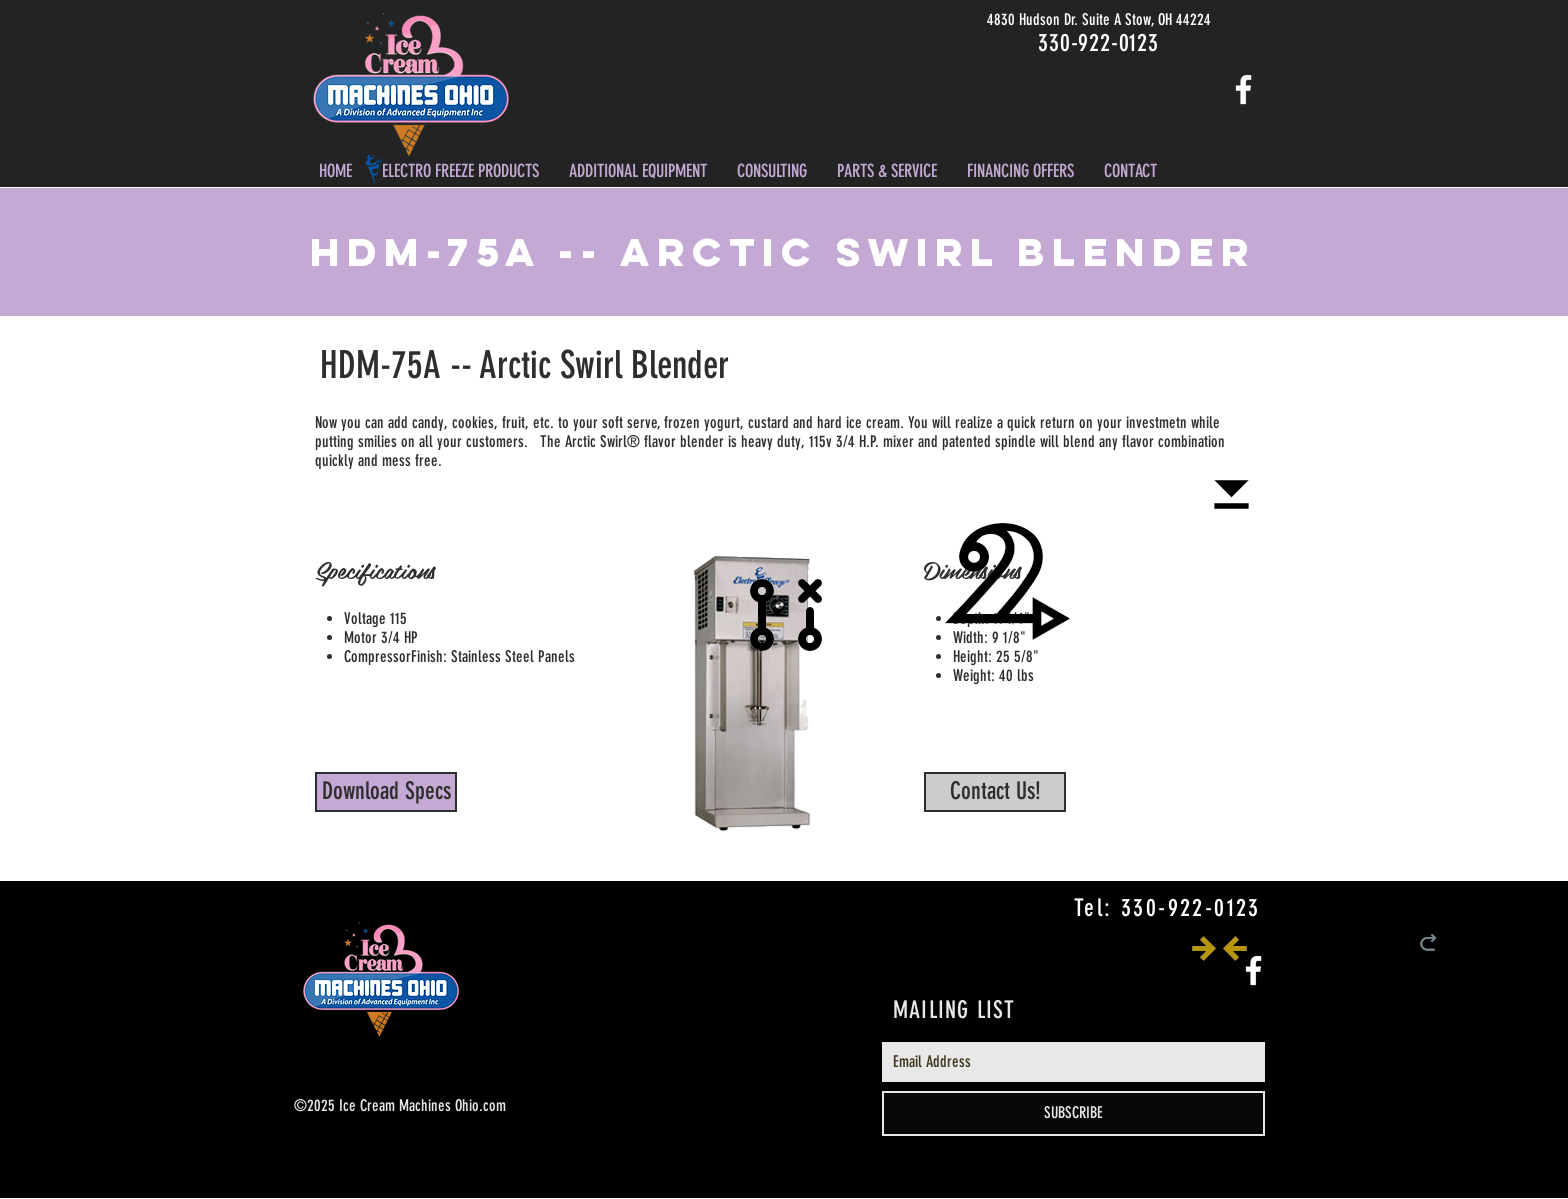 The width and height of the screenshot is (1568, 1199). I want to click on collapse panel horizontally, so click(1219, 948).